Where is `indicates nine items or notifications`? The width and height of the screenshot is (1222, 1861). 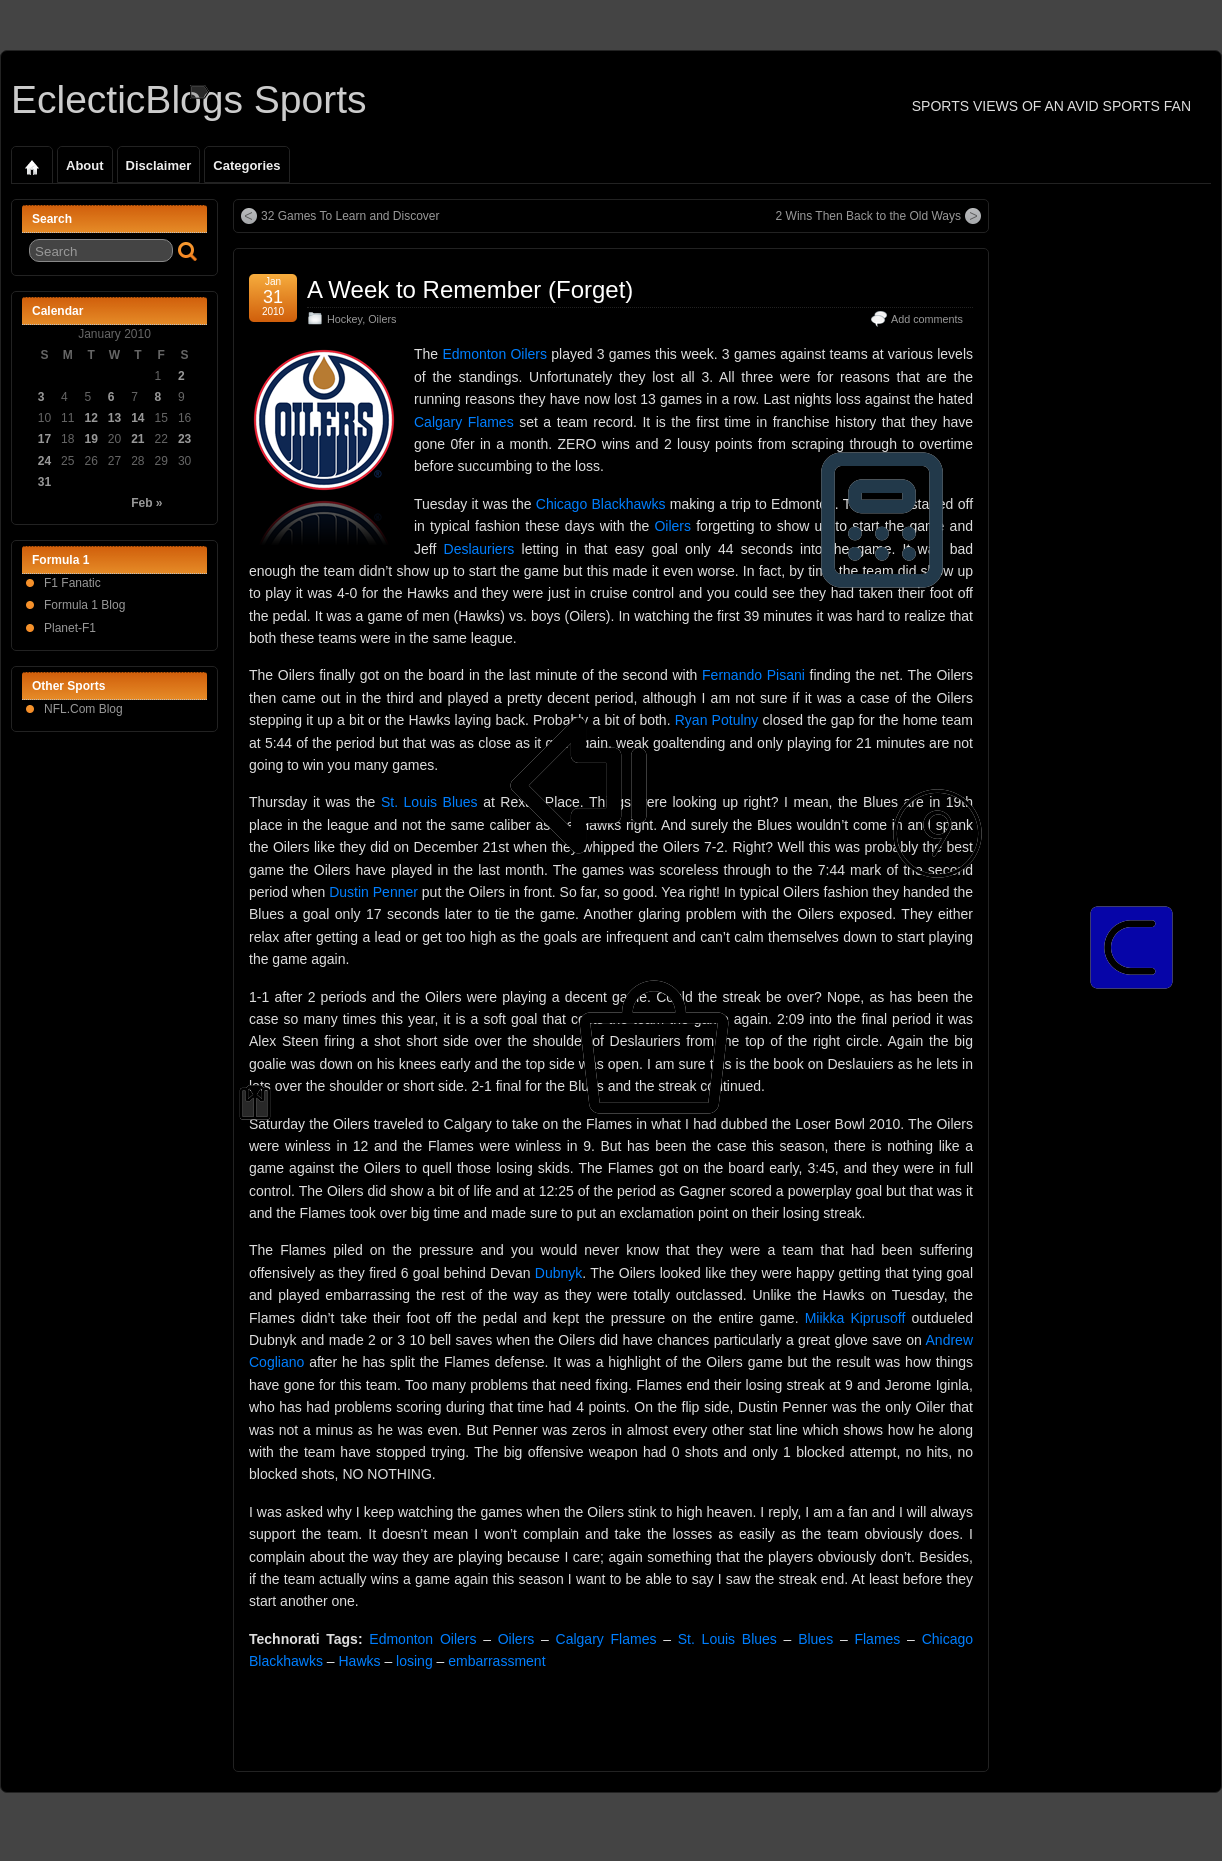
indicates nine items or notifications is located at coordinates (937, 833).